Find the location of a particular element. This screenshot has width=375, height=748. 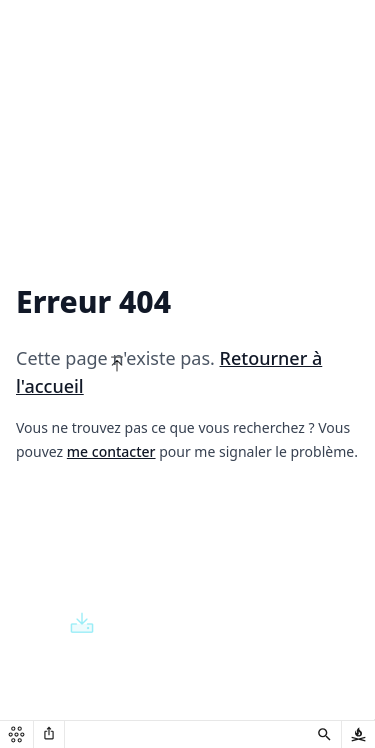

download a file to your device is located at coordinates (82, 624).